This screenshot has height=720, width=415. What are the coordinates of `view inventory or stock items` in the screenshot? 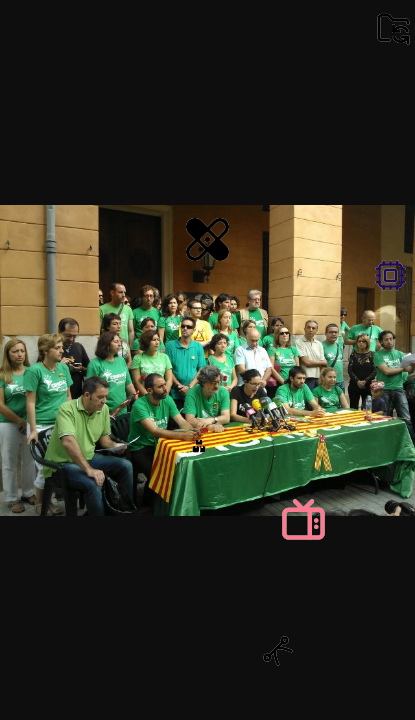 It's located at (199, 446).